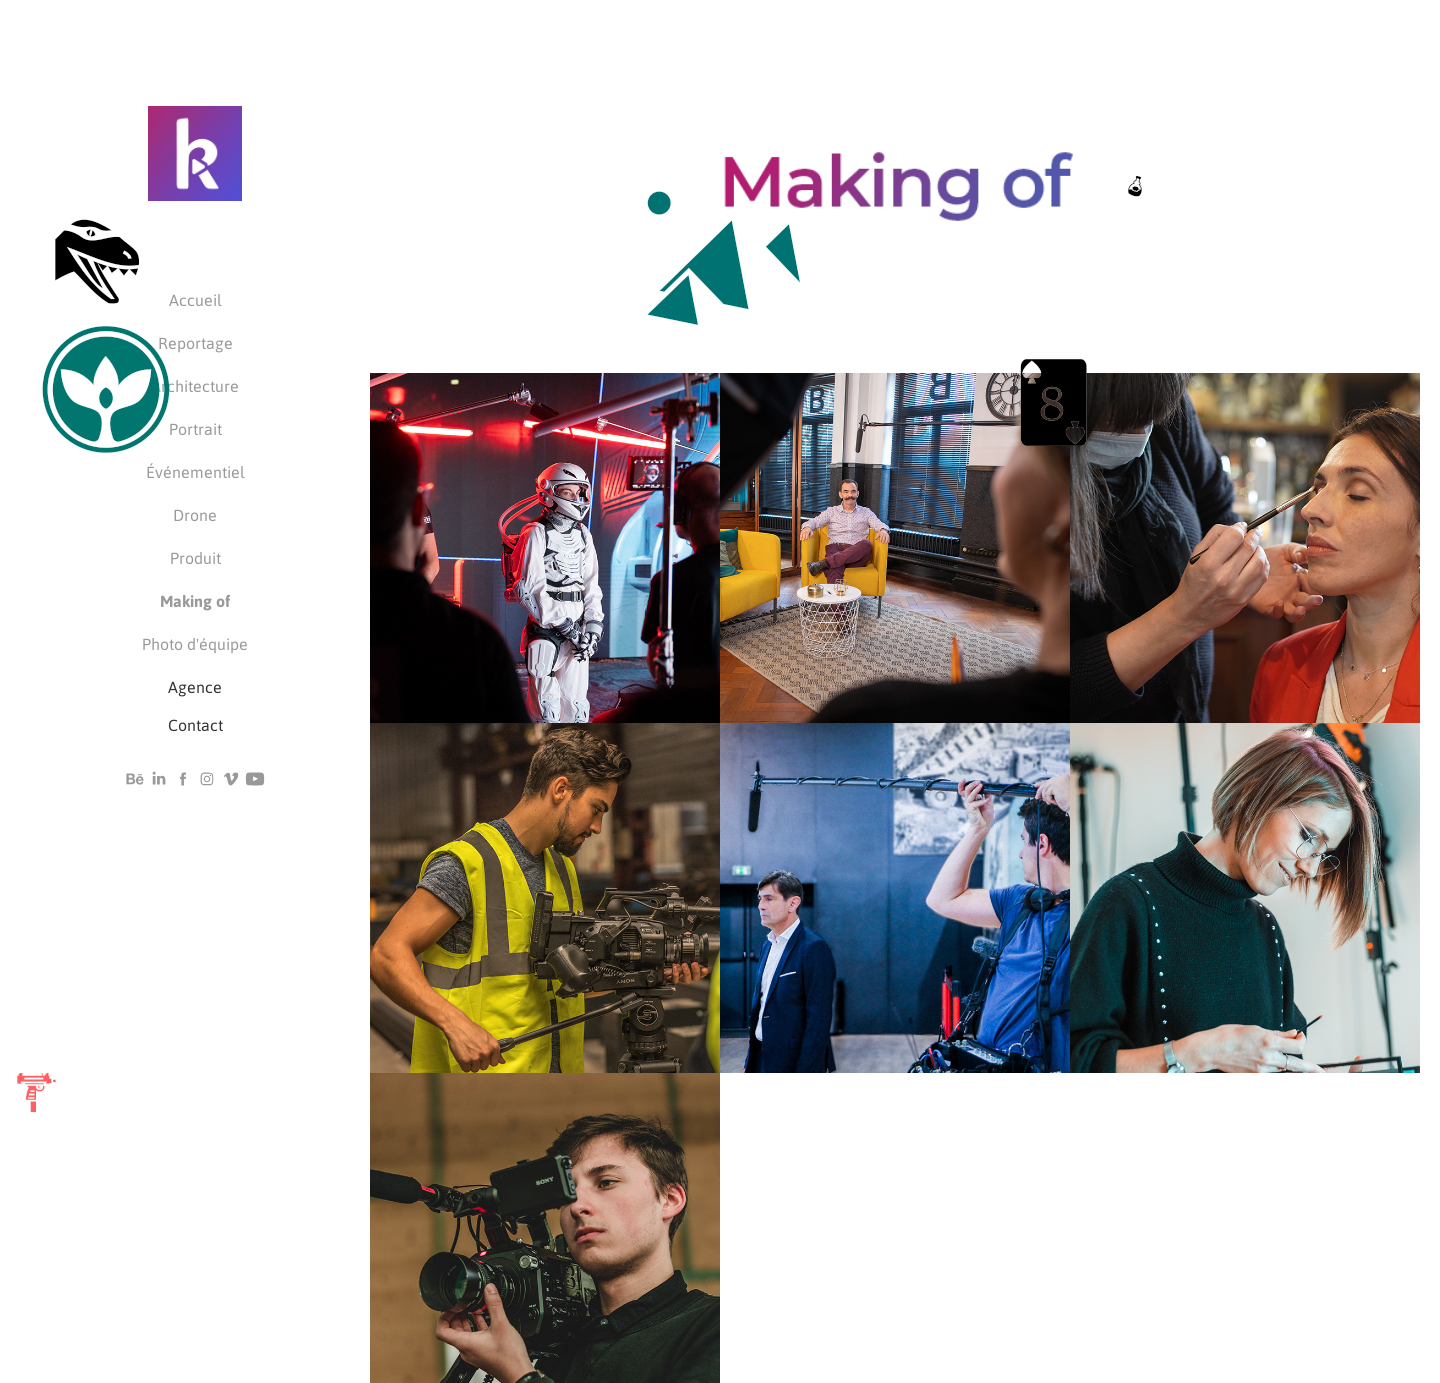 The image size is (1440, 1383). Describe the element at coordinates (98, 262) in the screenshot. I see `select ninja velociraptor character` at that location.